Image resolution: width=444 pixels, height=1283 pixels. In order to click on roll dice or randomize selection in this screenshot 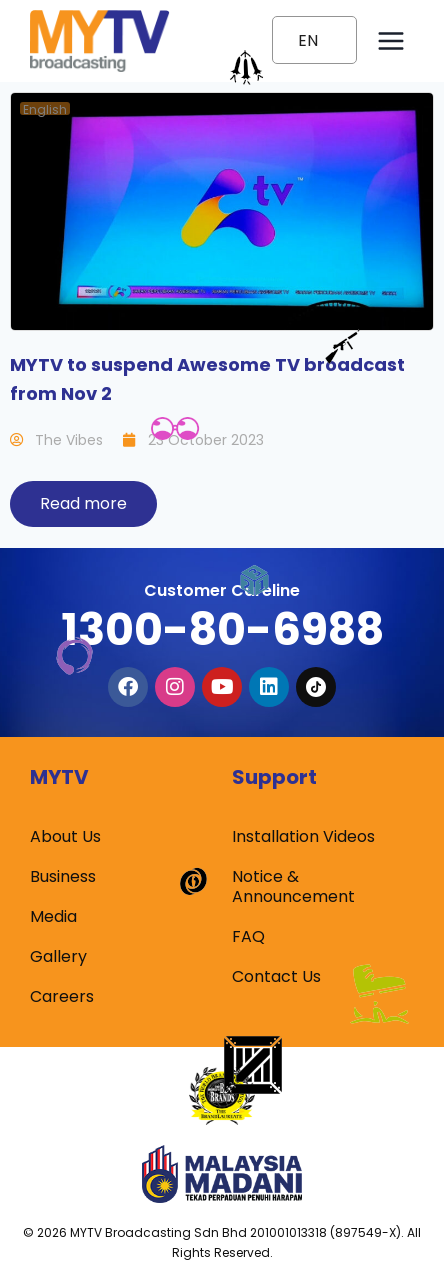, I will do `click(254, 580)`.